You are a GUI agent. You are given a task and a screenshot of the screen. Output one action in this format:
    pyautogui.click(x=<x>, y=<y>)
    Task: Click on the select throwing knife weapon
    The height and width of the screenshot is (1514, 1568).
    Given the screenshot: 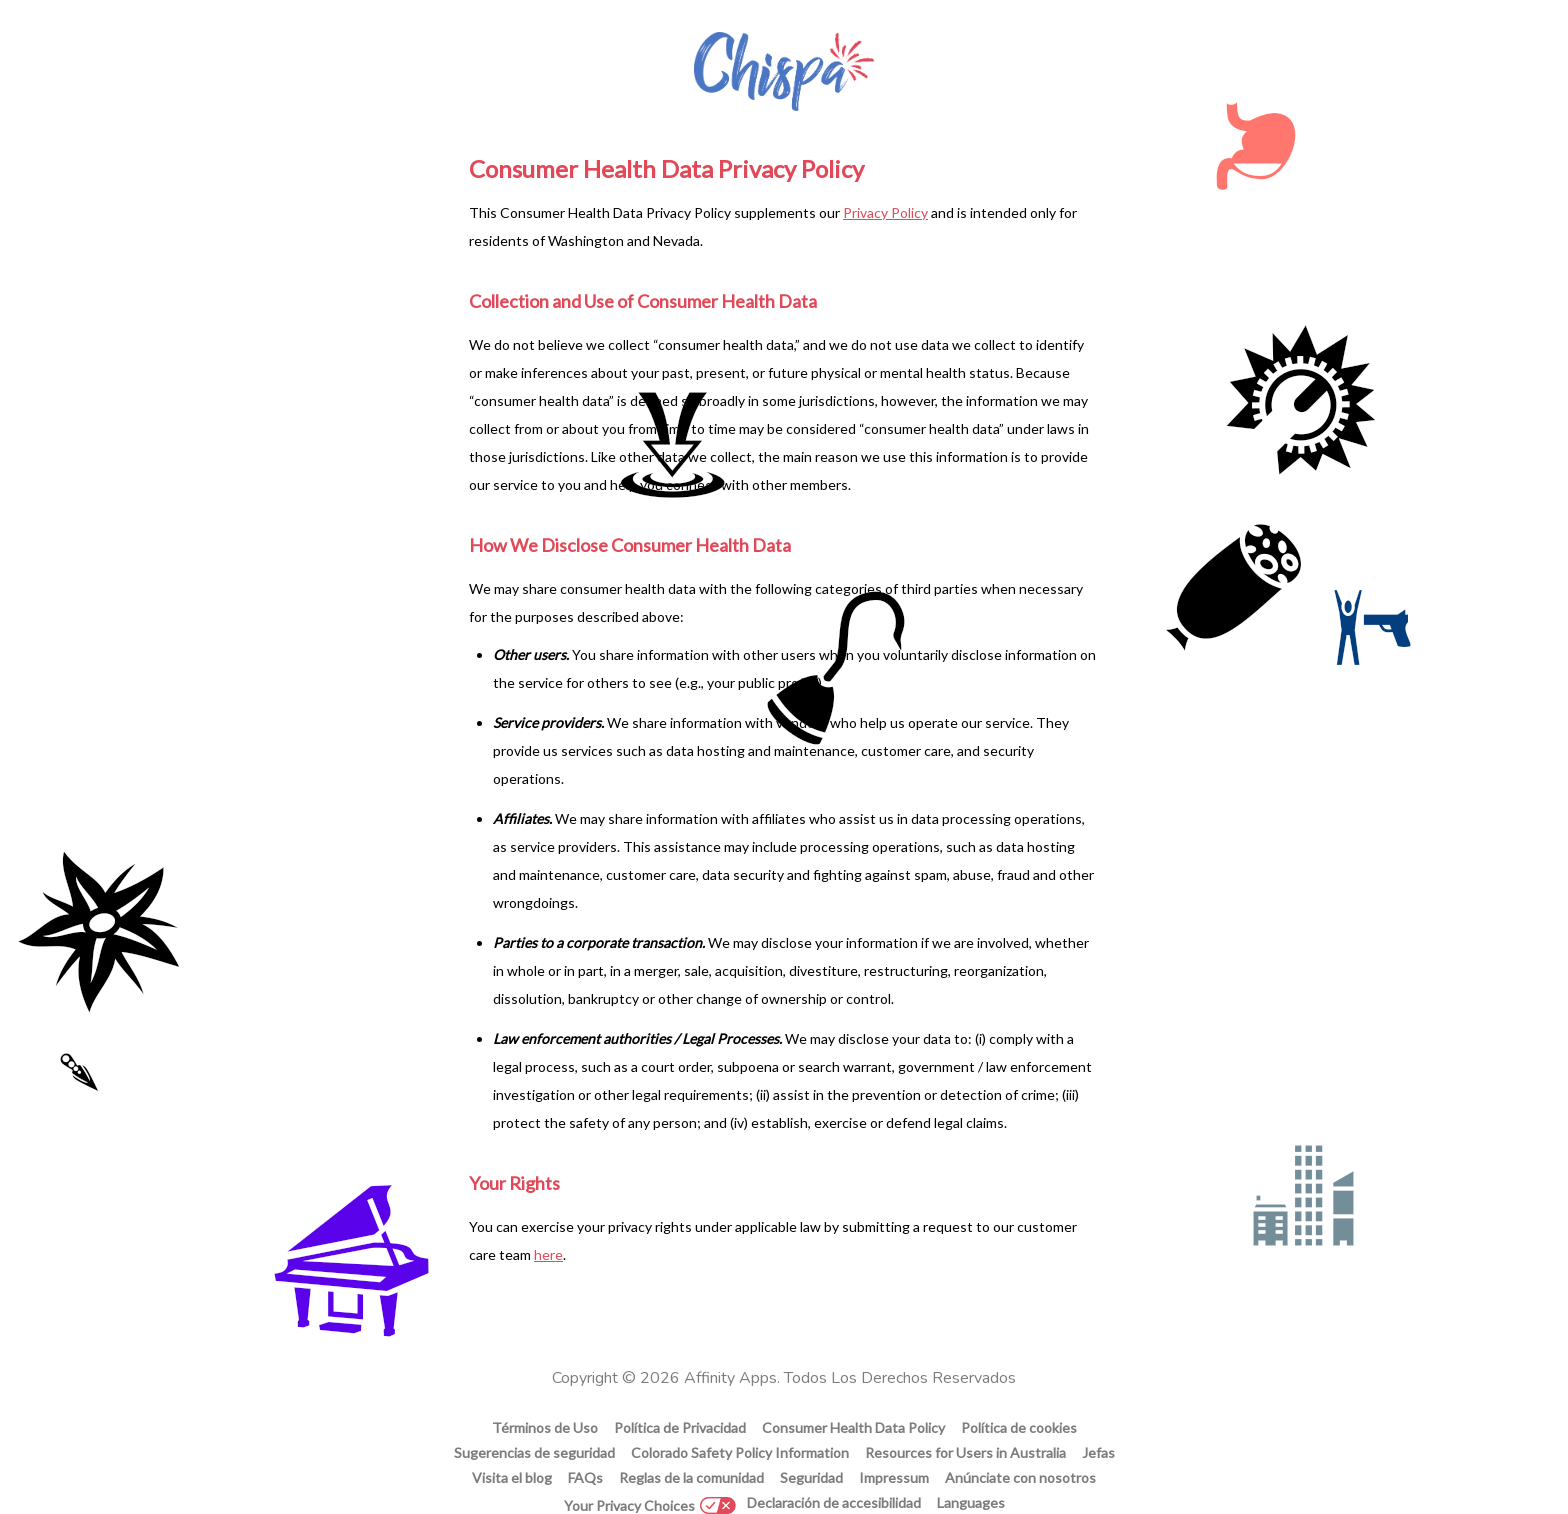 What is the action you would take?
    pyautogui.click(x=79, y=1072)
    